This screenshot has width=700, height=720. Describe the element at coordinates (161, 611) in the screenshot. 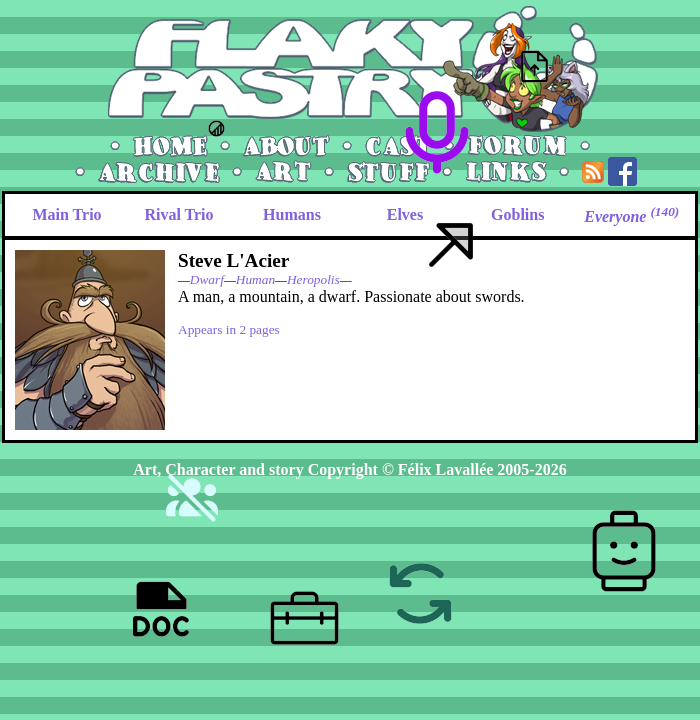

I see `open a document file` at that location.